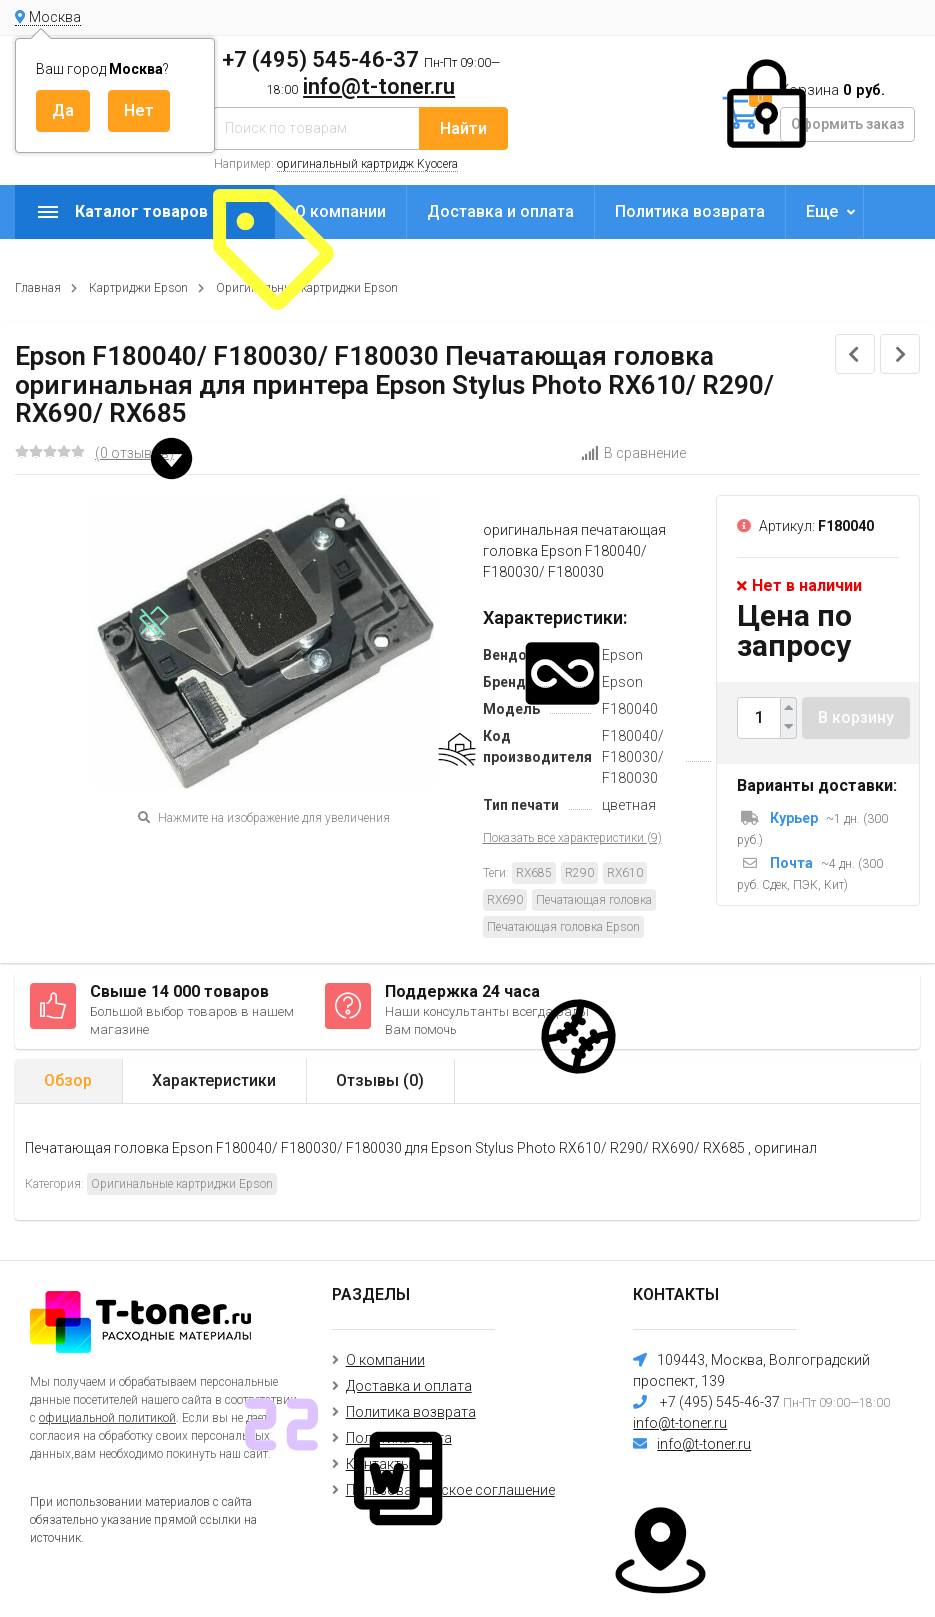 This screenshot has height=1617, width=935. I want to click on unpin this item, so click(153, 622).